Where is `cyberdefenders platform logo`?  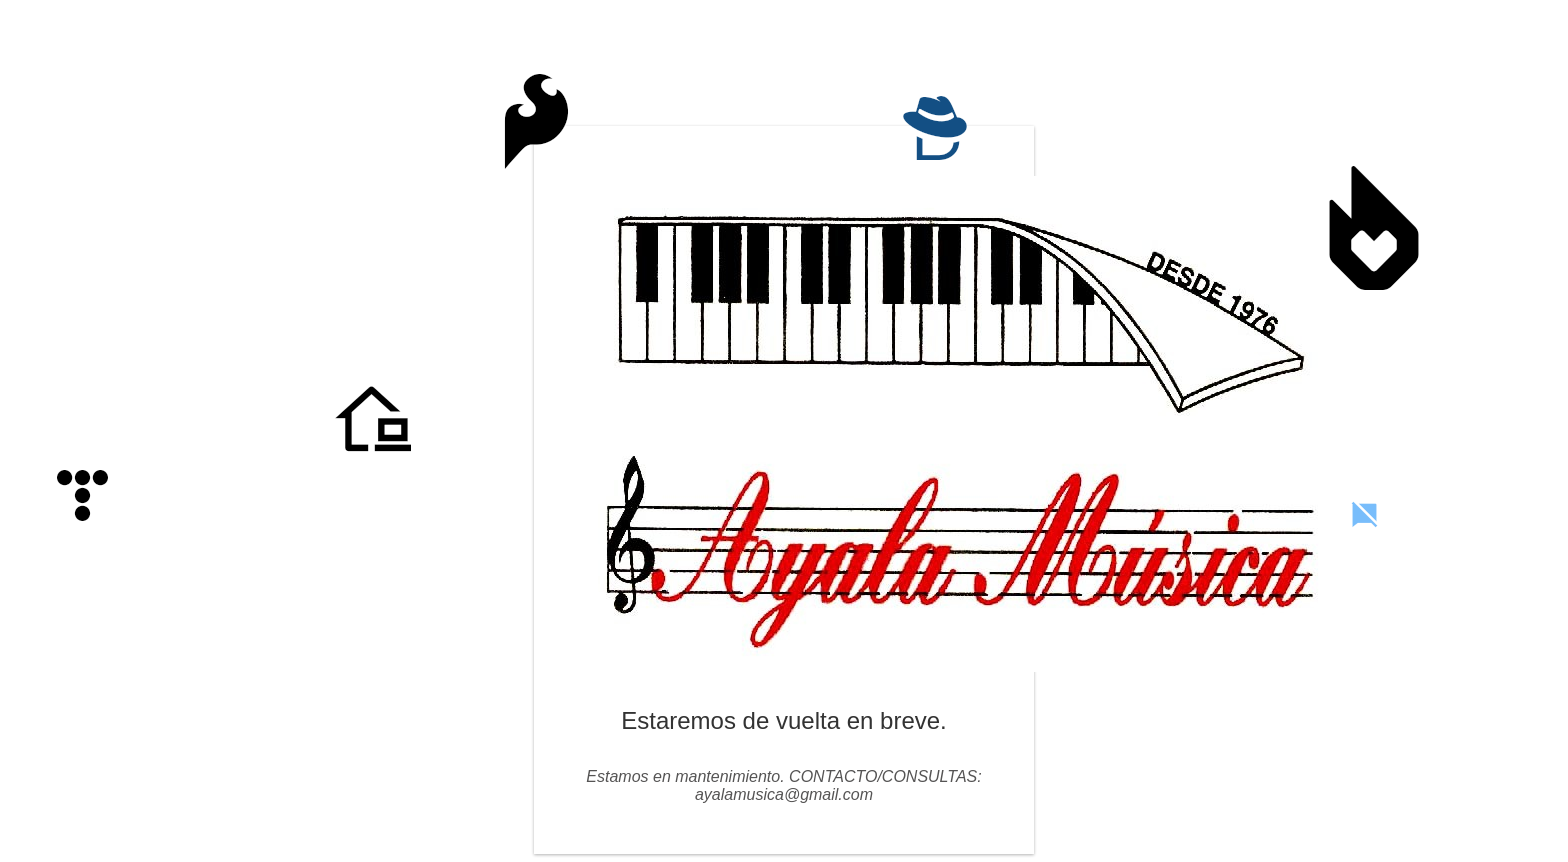 cyberdefenders platform logo is located at coordinates (935, 128).